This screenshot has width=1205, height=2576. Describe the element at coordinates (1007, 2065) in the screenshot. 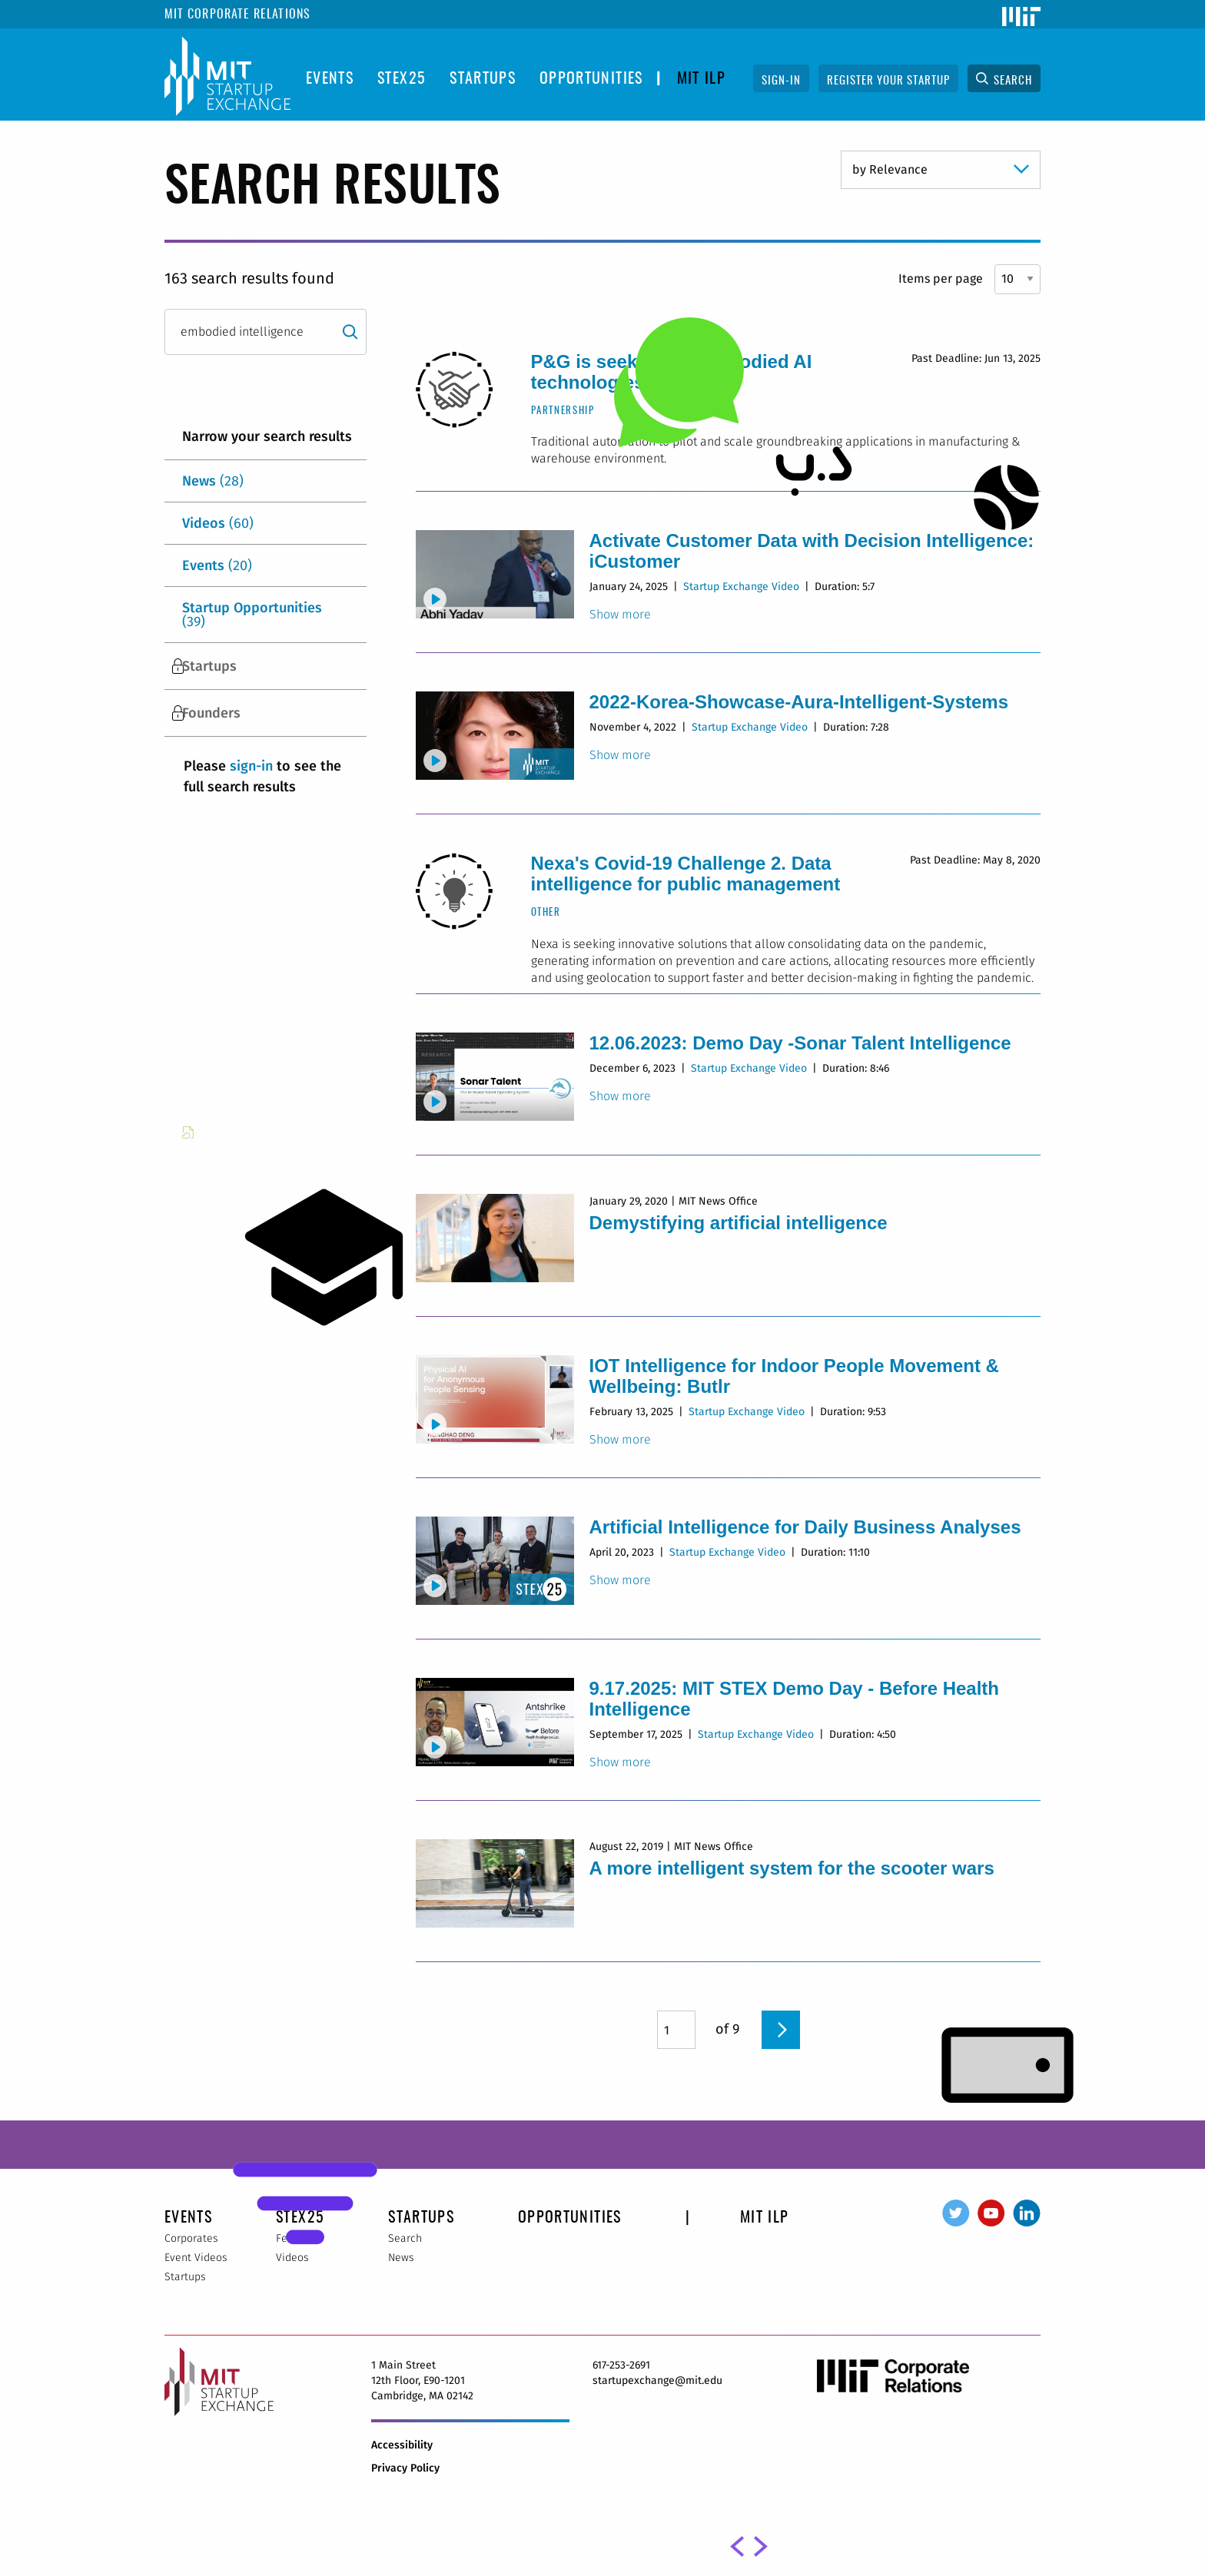

I see `access local storage or disk drive` at that location.